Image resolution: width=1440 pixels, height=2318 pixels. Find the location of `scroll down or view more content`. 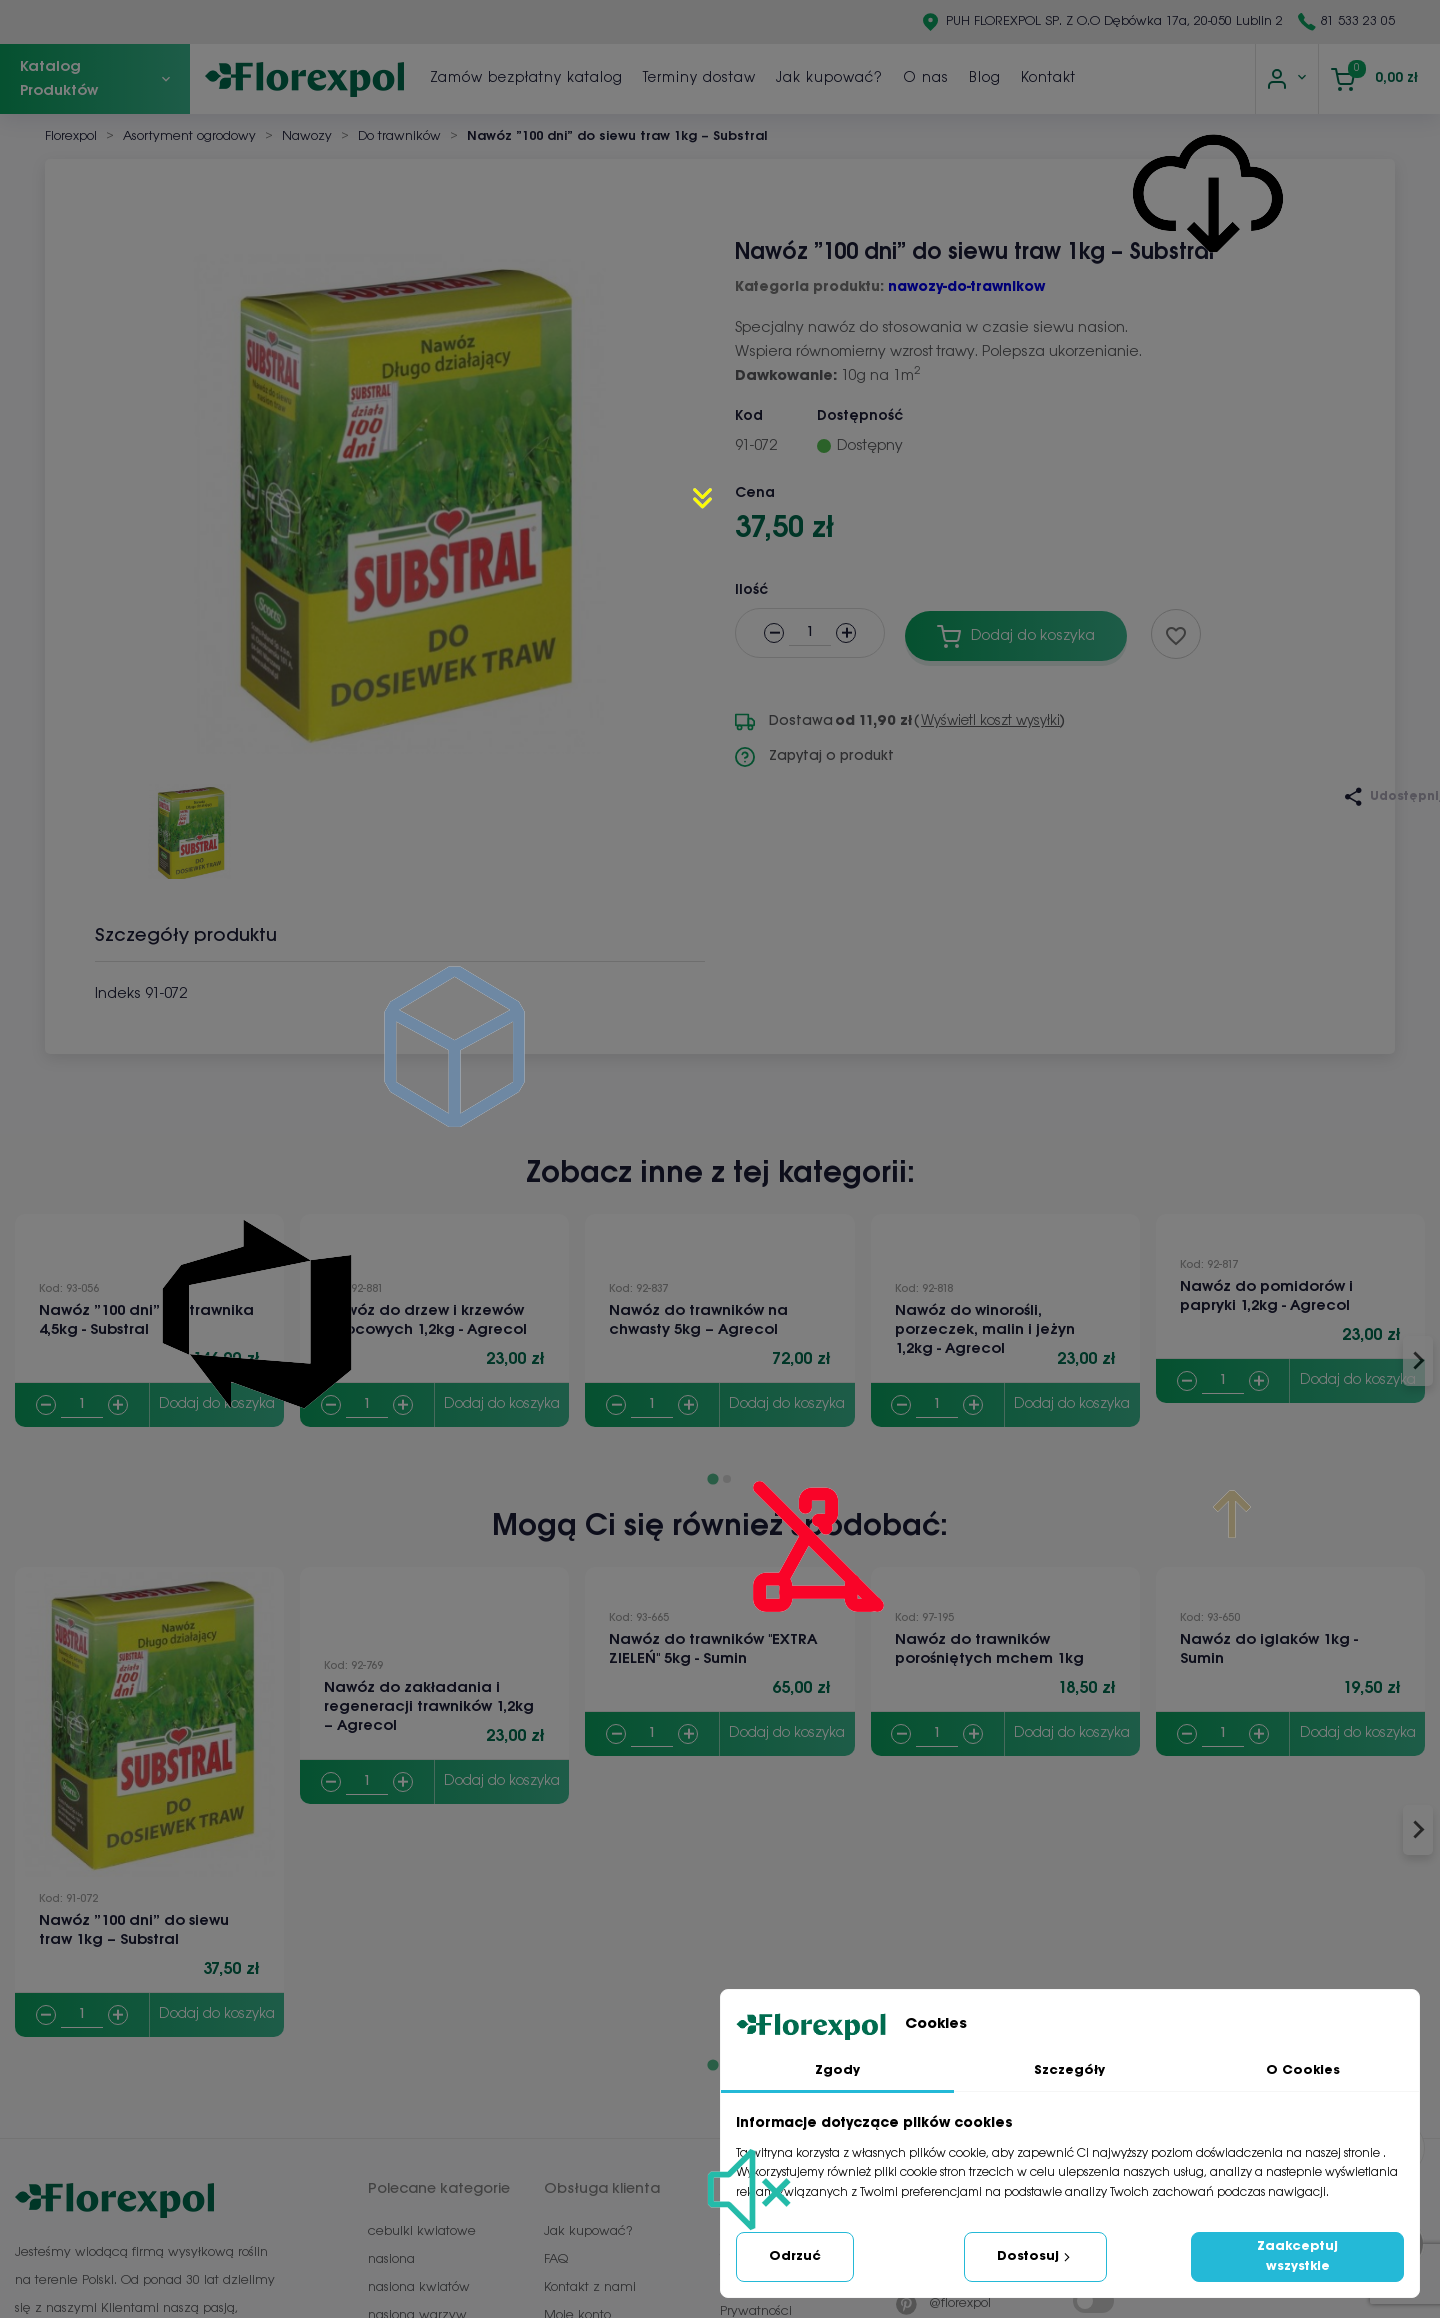

scroll down or view more content is located at coordinates (702, 497).